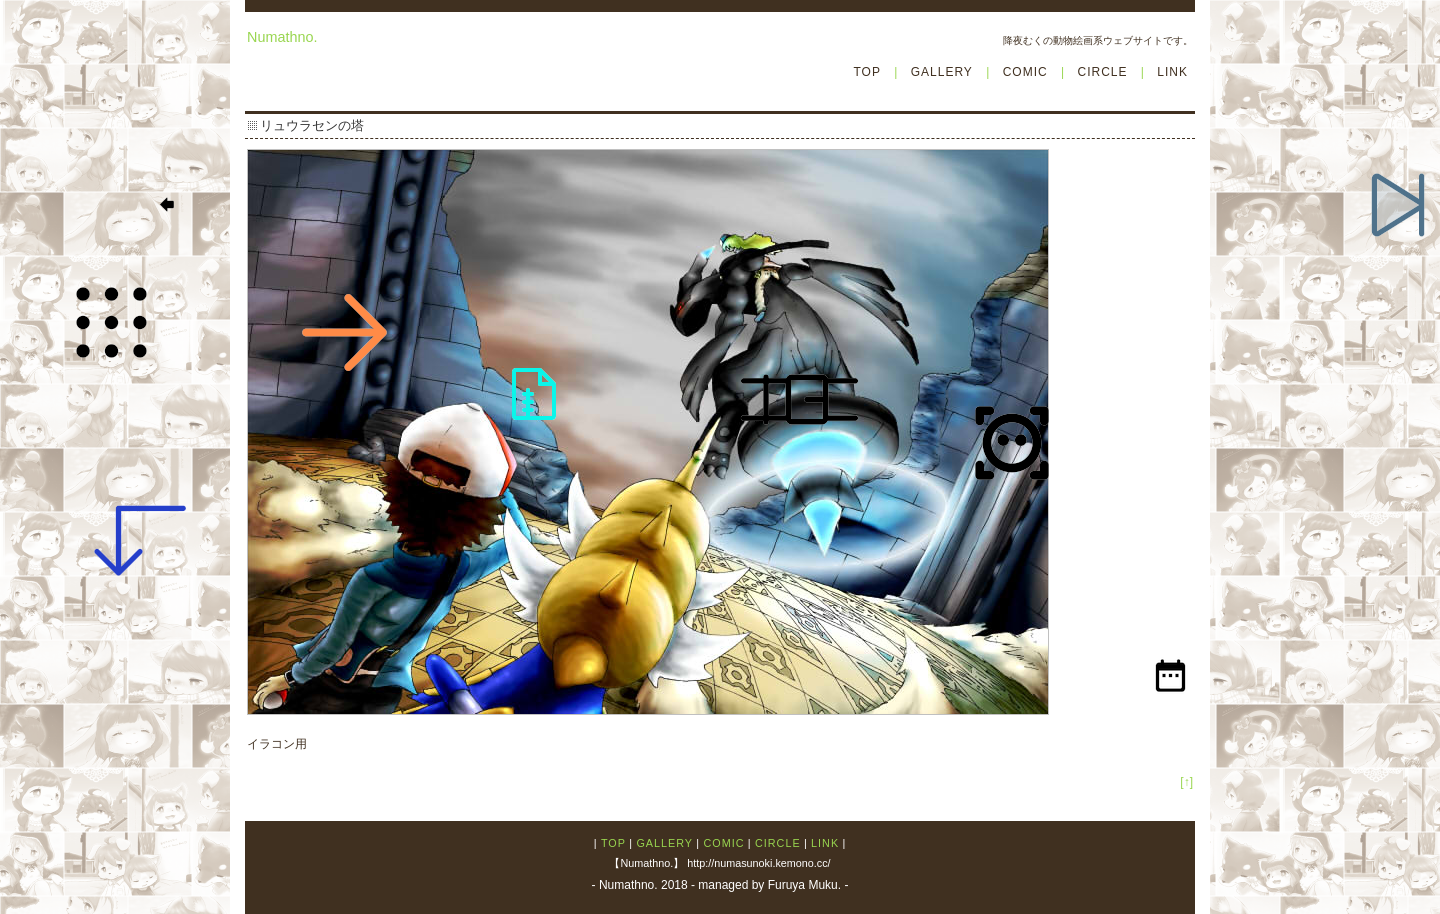 This screenshot has height=914, width=1440. What do you see at coordinates (534, 394) in the screenshot?
I see `access compressed or archived files` at bounding box center [534, 394].